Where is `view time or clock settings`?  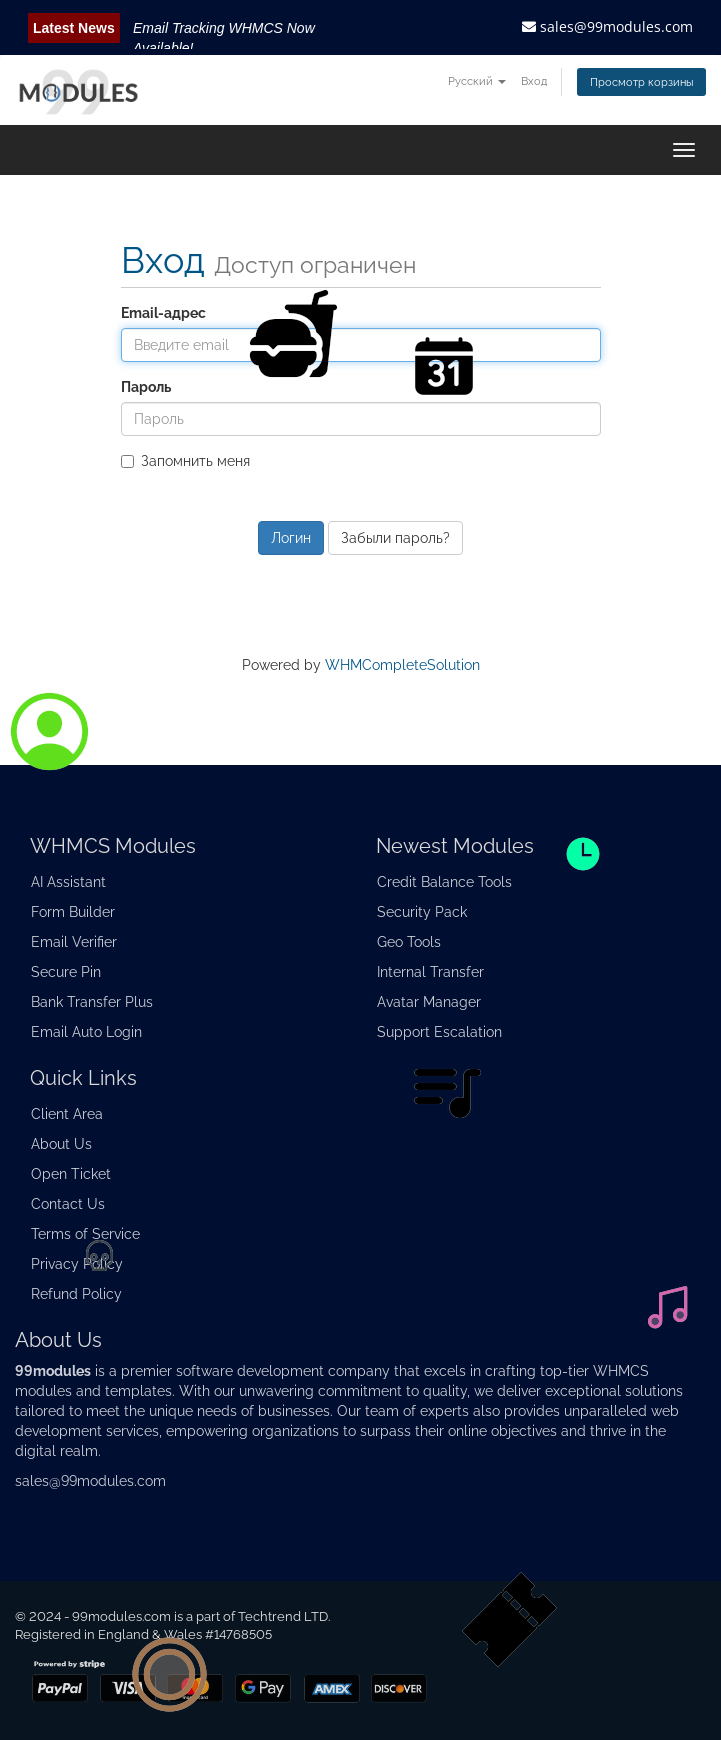
view time or clock settings is located at coordinates (583, 854).